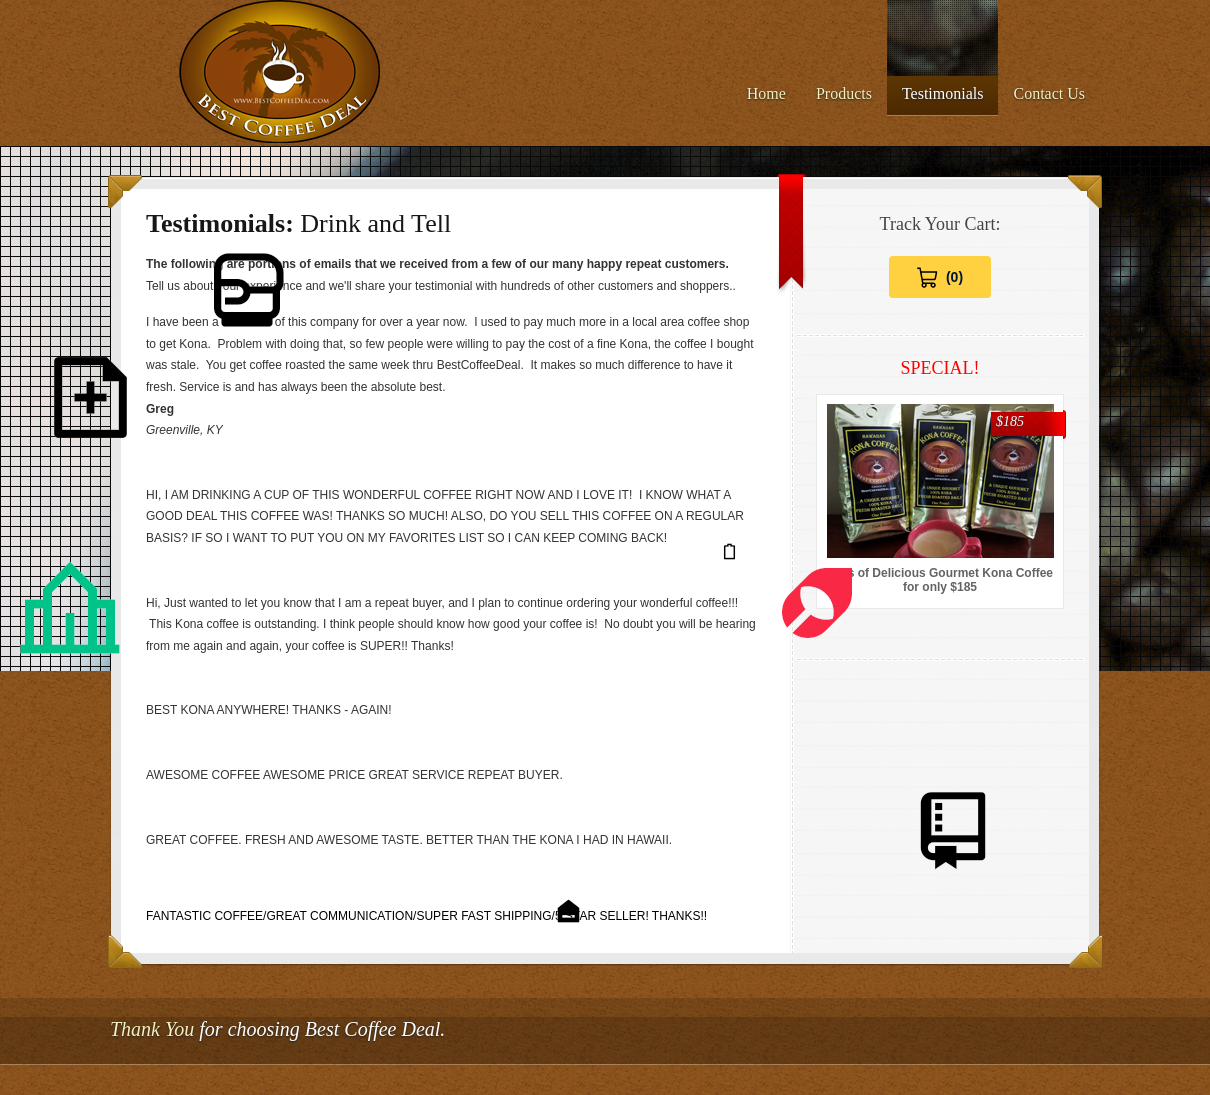 This screenshot has height=1095, width=1210. Describe the element at coordinates (817, 603) in the screenshot. I see `visit mintlify documentation platform` at that location.